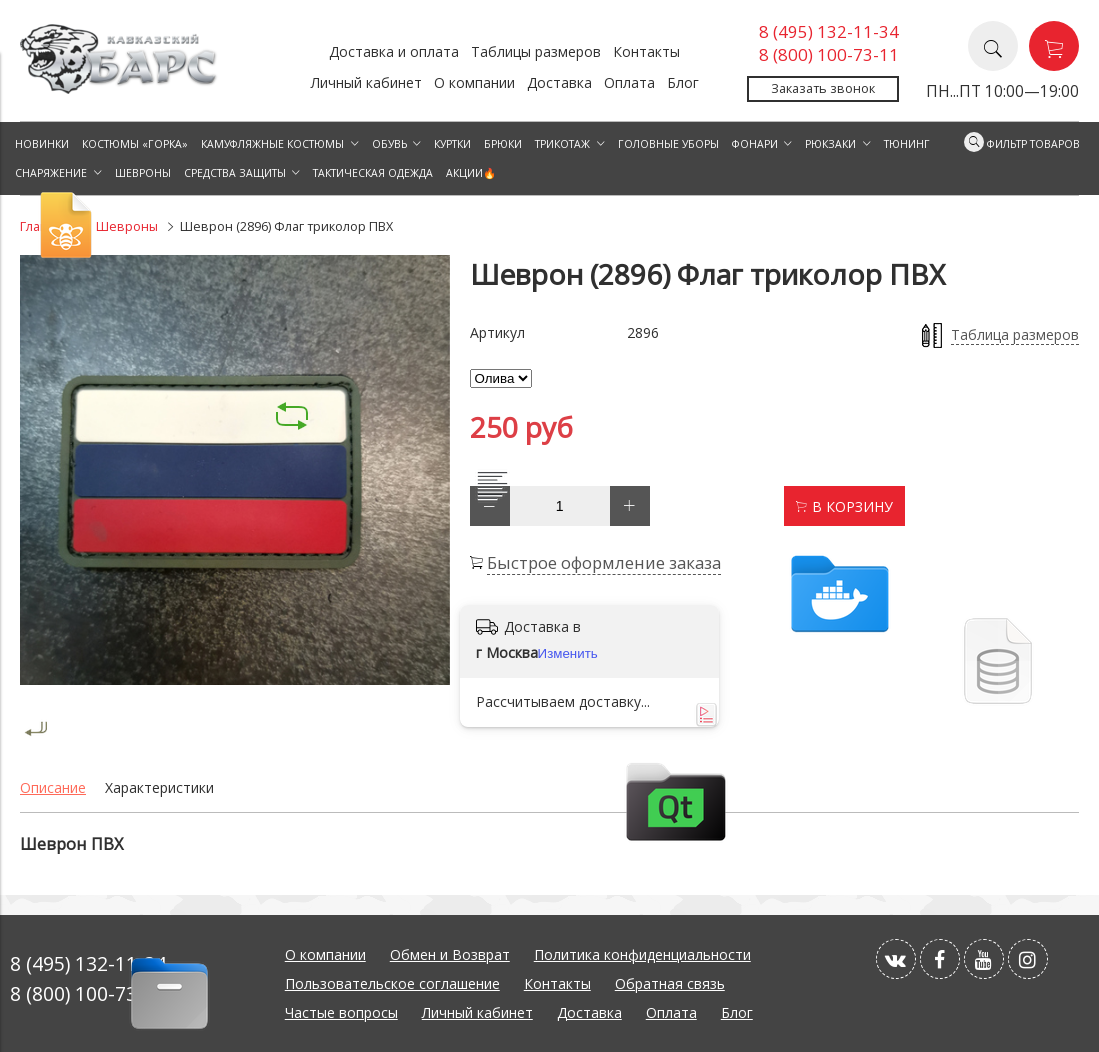 This screenshot has width=1099, height=1052. I want to click on audio playlist file, so click(706, 714).